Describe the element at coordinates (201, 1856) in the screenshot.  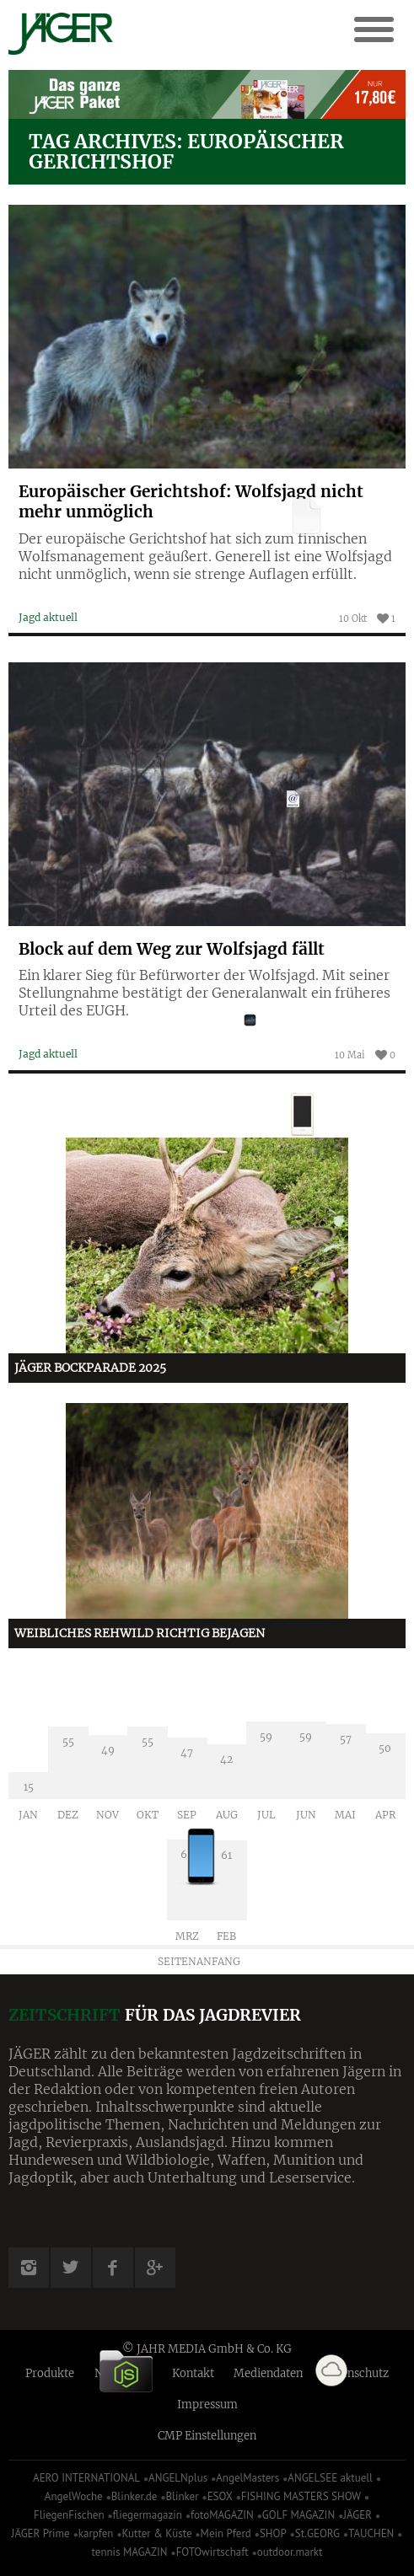
I see `iPhone SE device icon for system identification` at that location.